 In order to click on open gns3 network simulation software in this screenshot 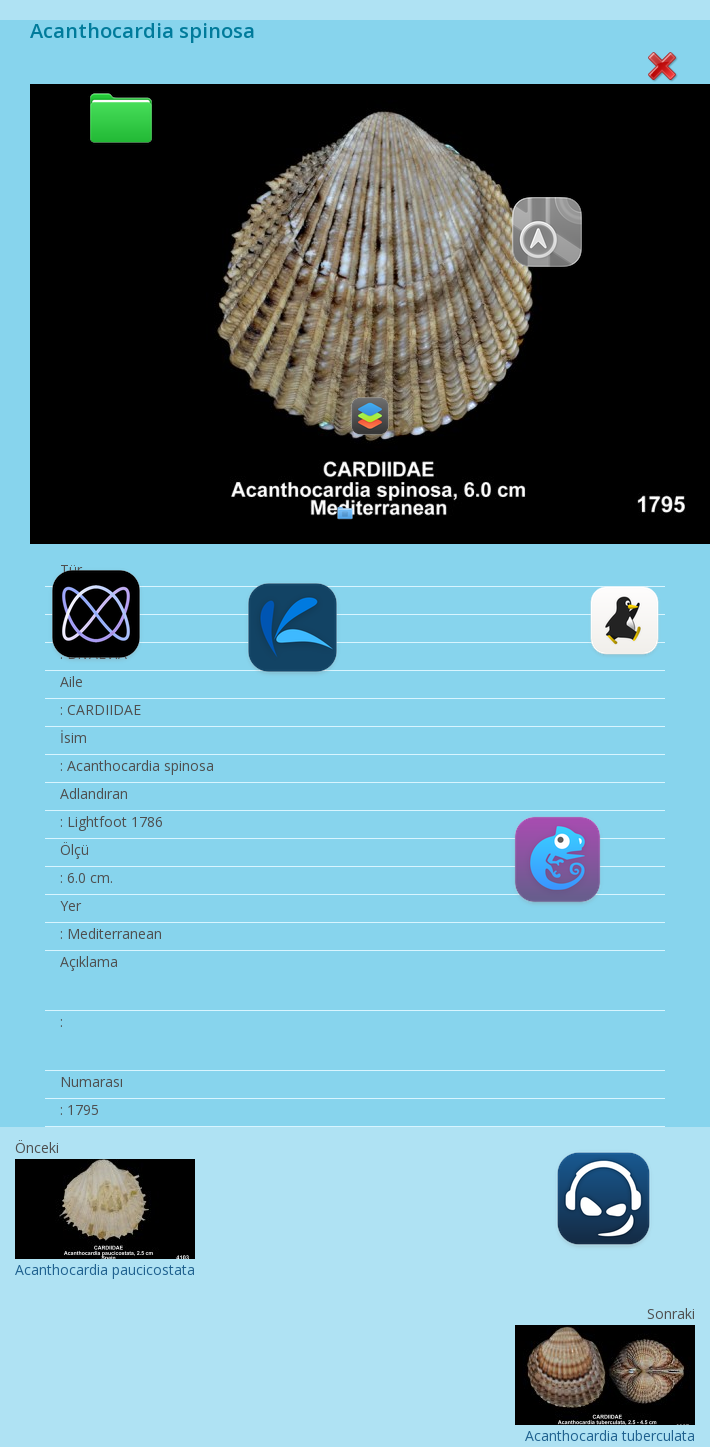, I will do `click(557, 859)`.